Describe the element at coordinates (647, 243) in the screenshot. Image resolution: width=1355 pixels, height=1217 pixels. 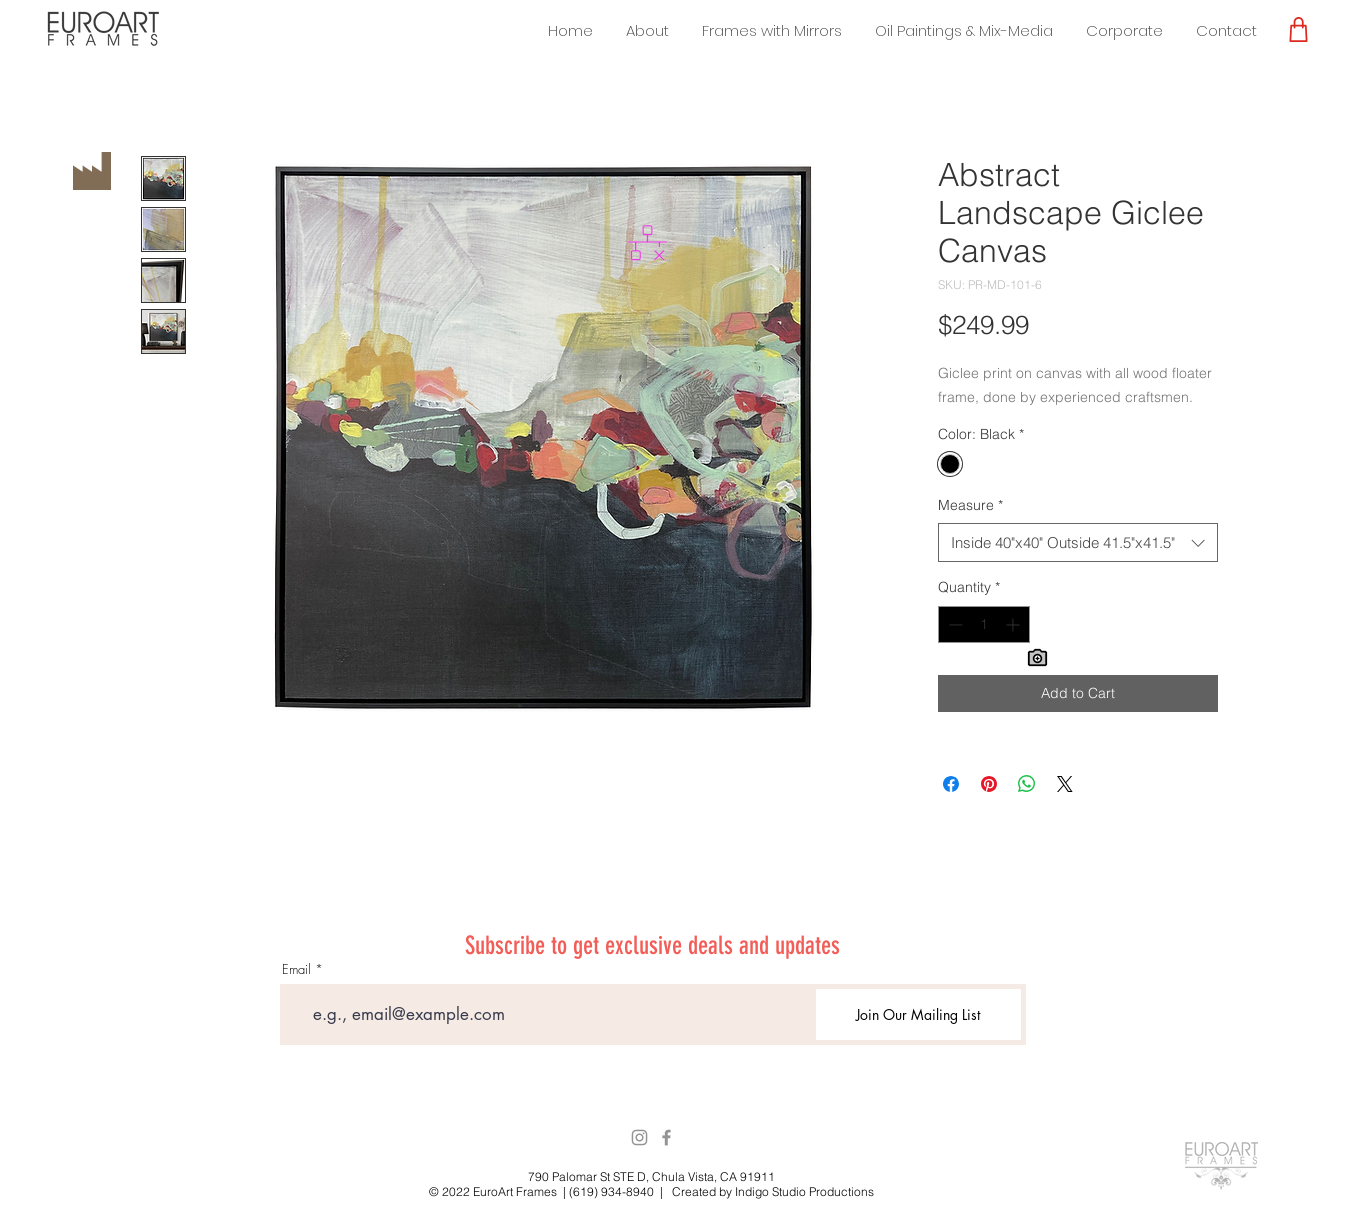
I see `network connection failed or unavailable` at that location.